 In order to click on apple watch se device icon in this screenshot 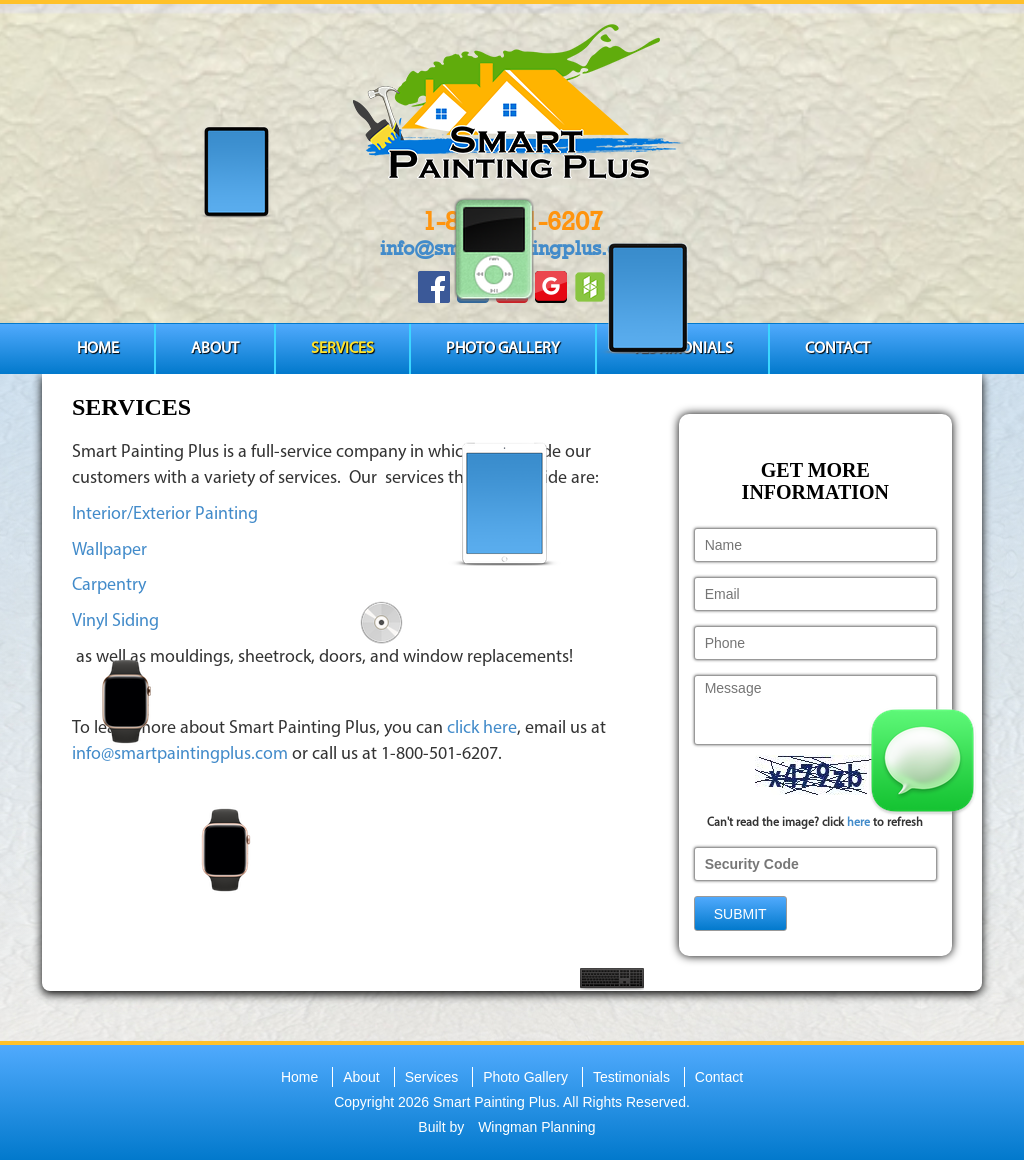, I will do `click(225, 850)`.